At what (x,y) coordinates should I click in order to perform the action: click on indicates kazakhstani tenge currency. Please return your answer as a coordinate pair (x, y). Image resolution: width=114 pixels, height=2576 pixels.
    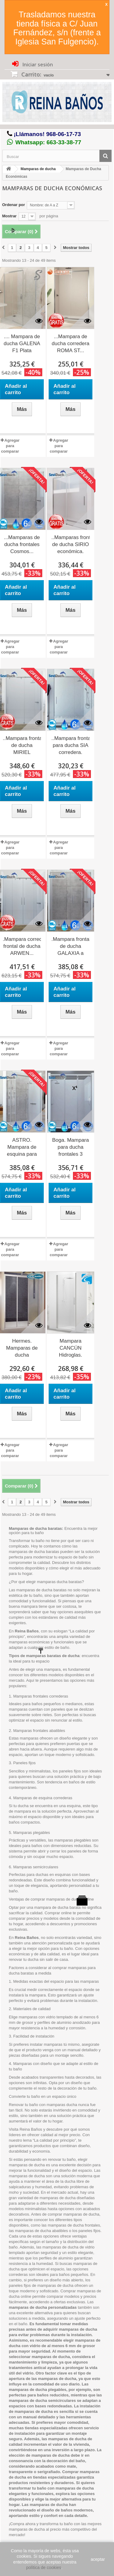
    Looking at the image, I should click on (41, 1651).